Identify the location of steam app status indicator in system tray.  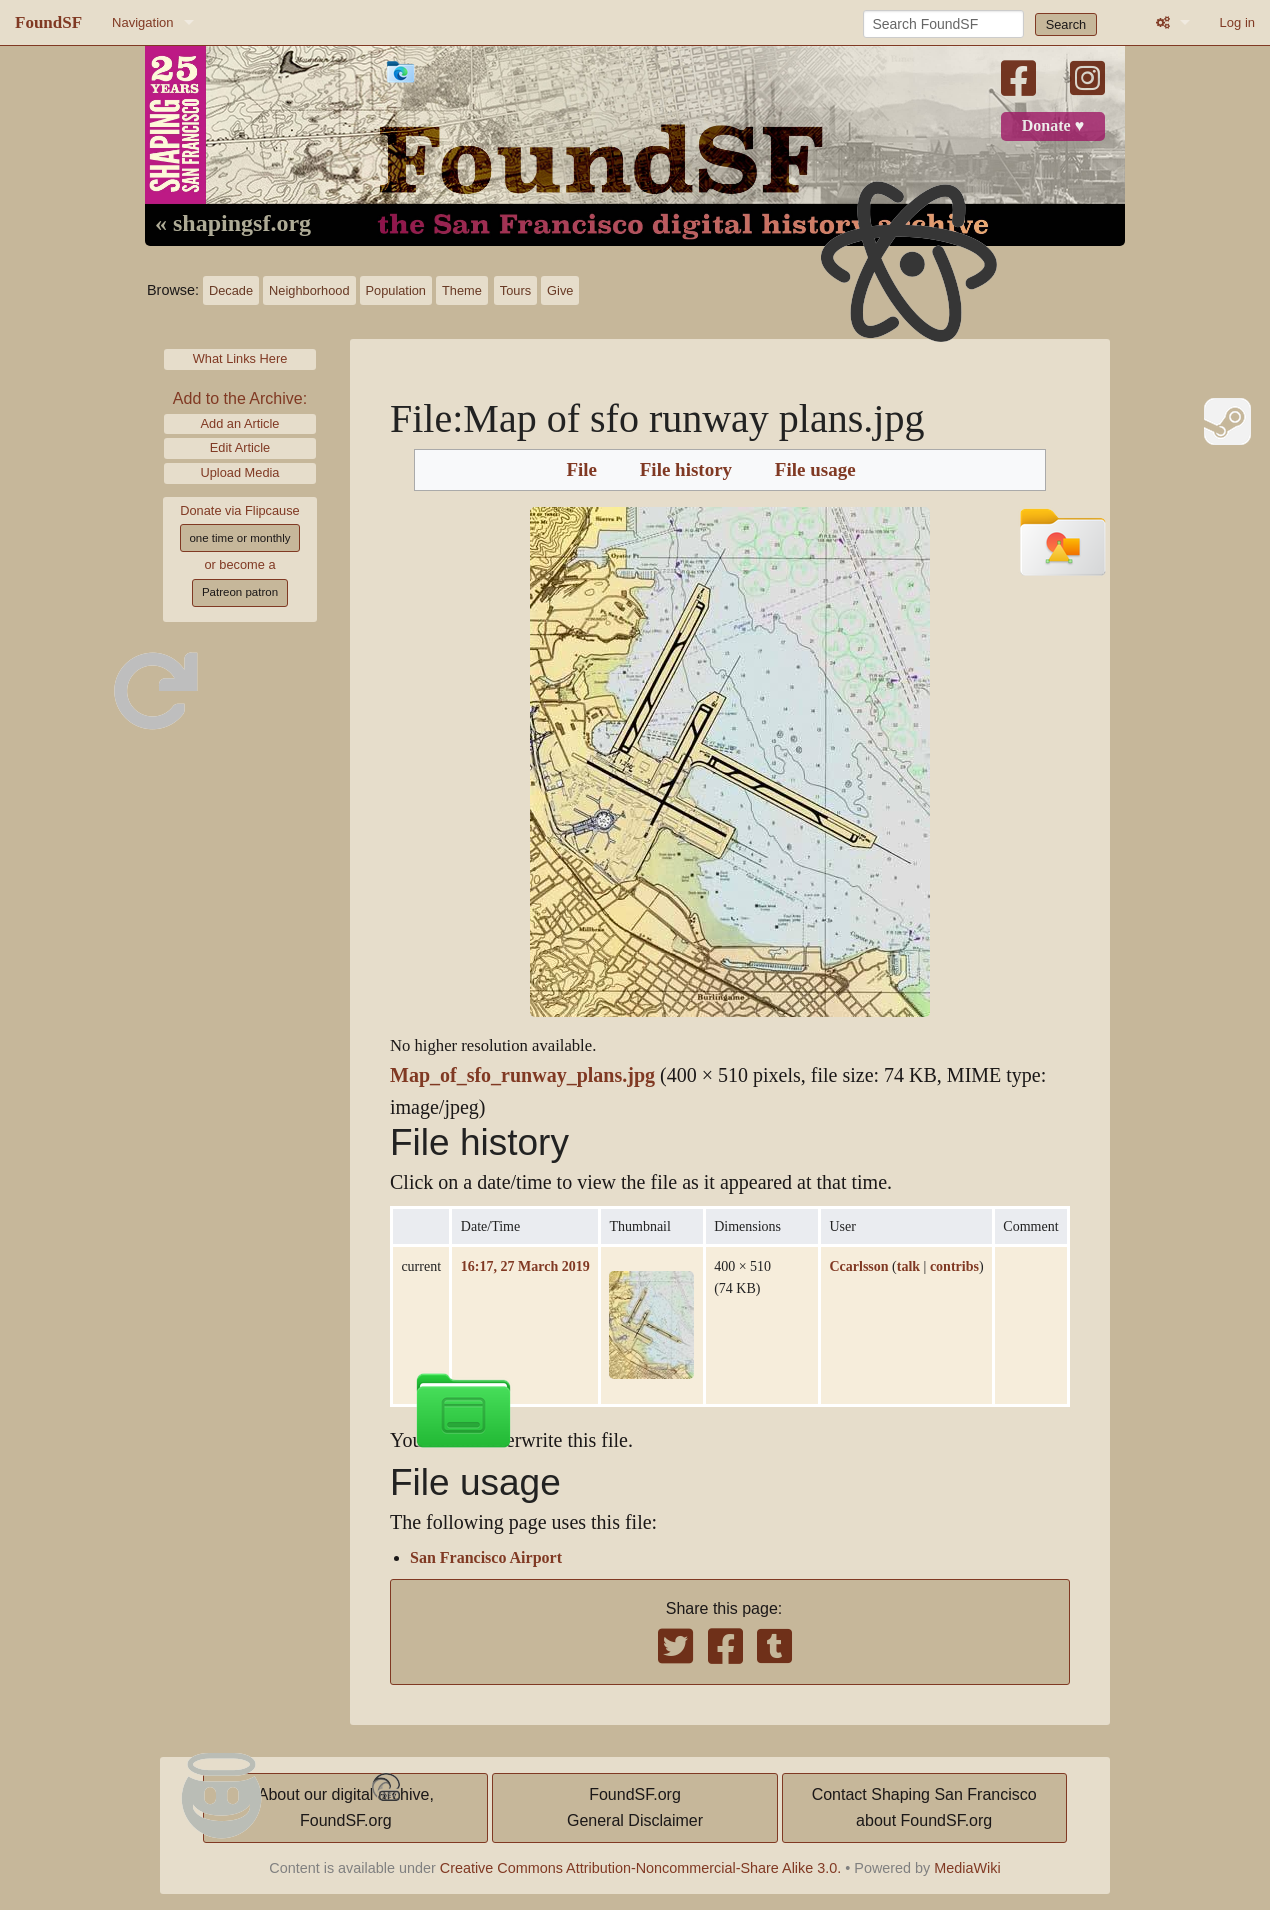
(1227, 421).